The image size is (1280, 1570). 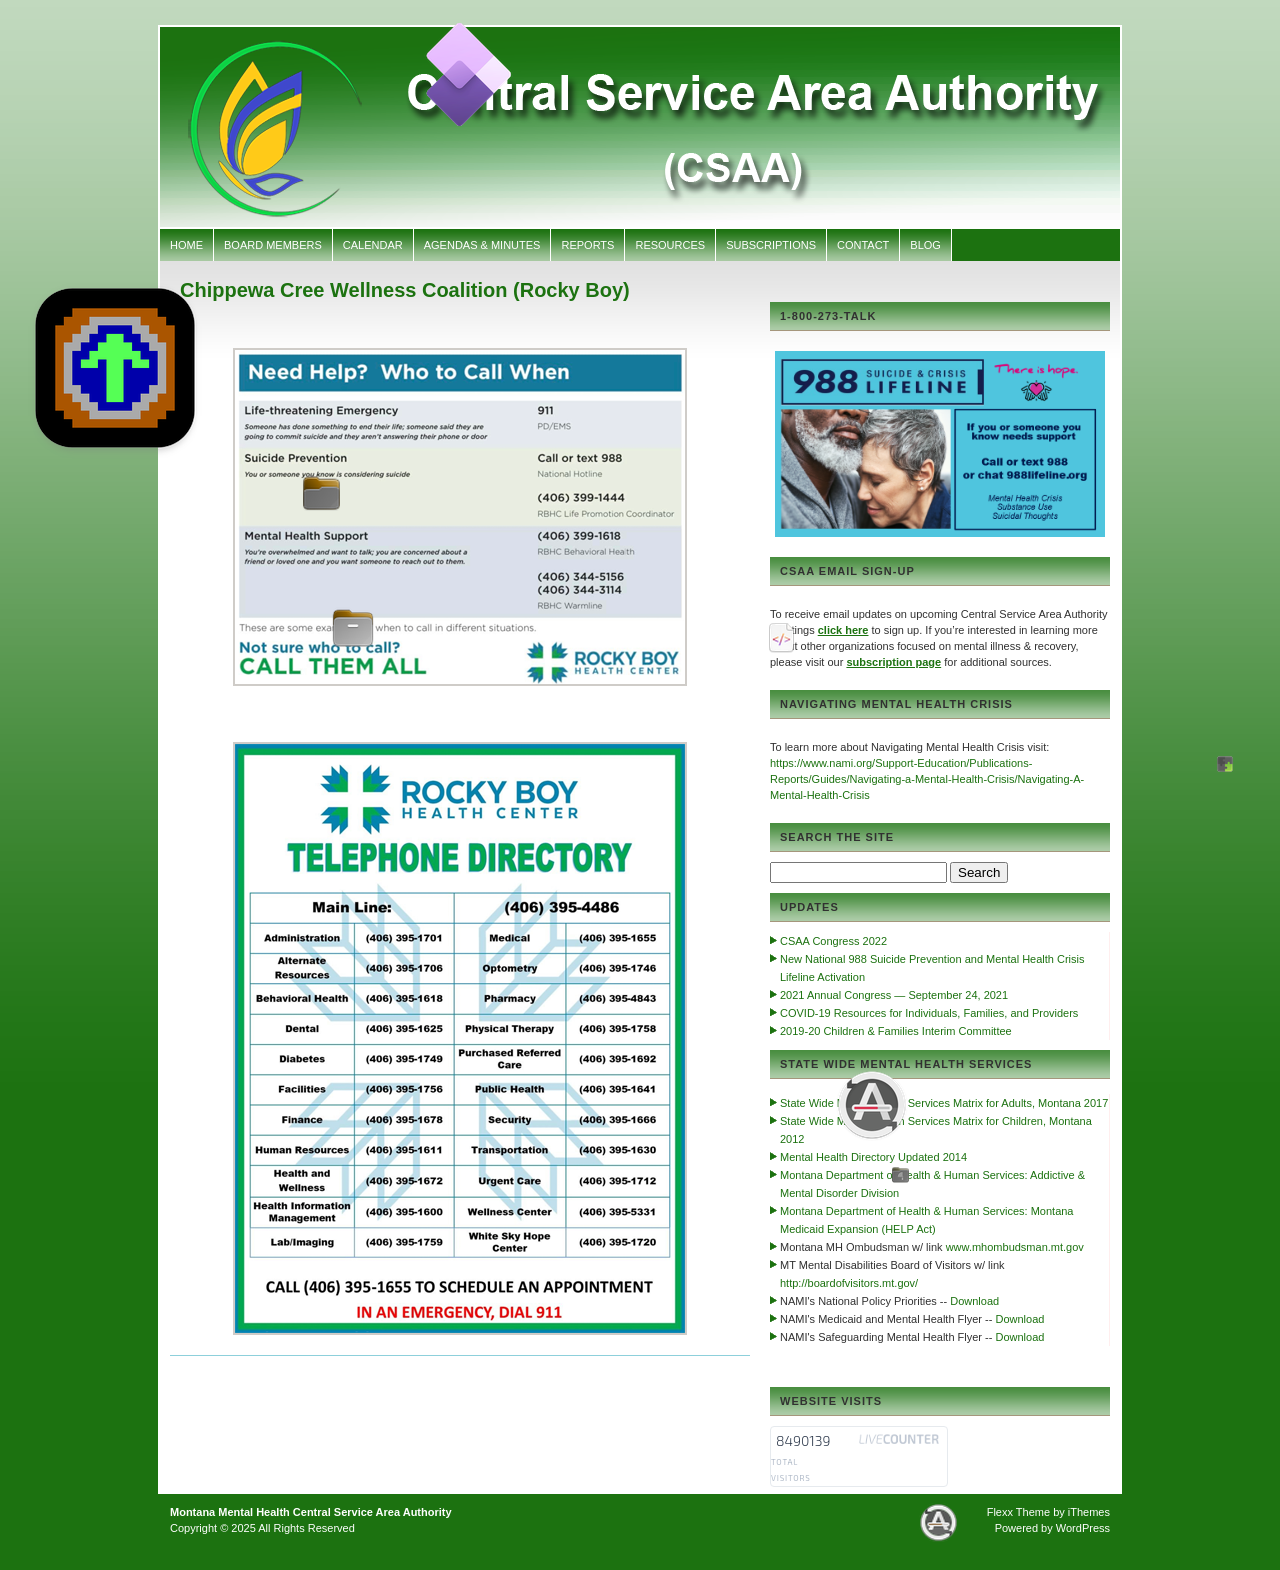 I want to click on indicates an open or currently accessed folder, so click(x=321, y=492).